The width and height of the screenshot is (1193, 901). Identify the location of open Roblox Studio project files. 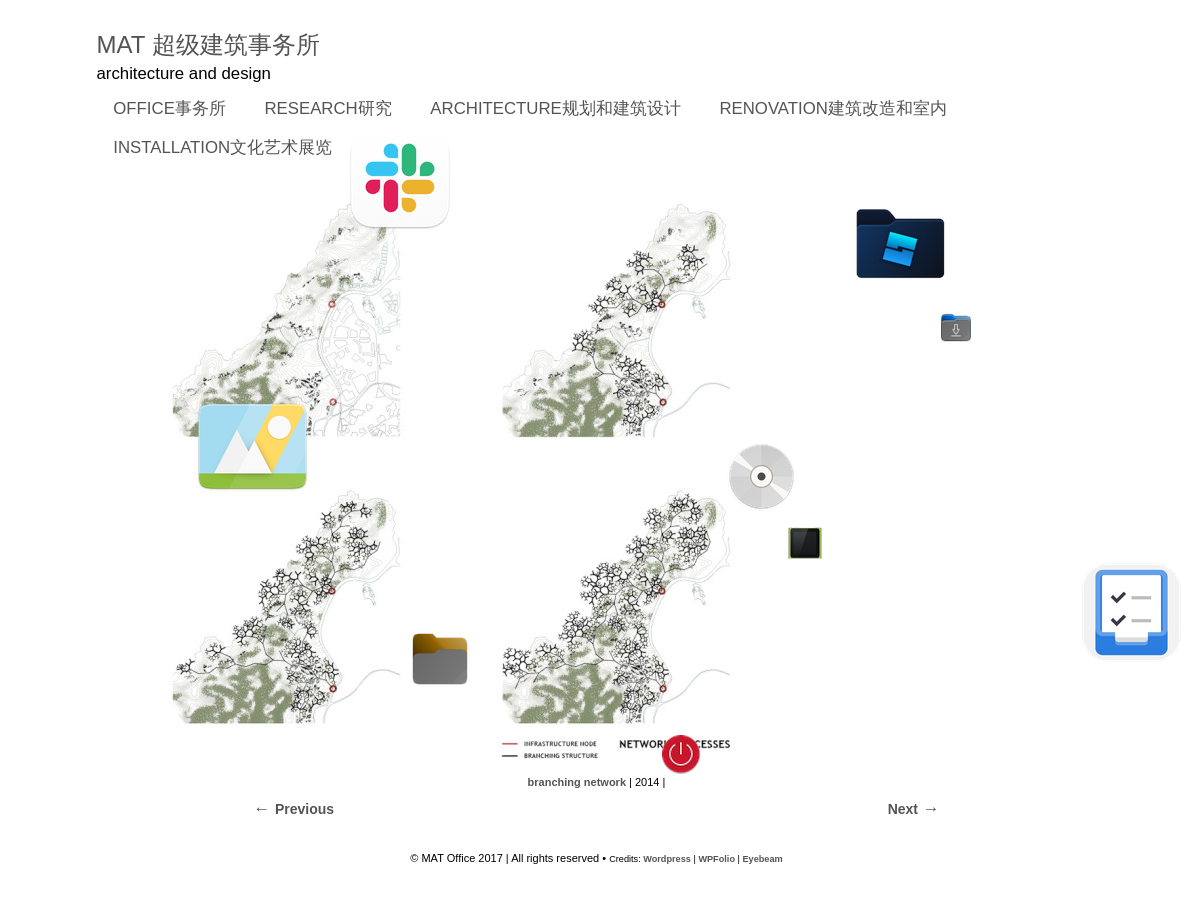
(900, 246).